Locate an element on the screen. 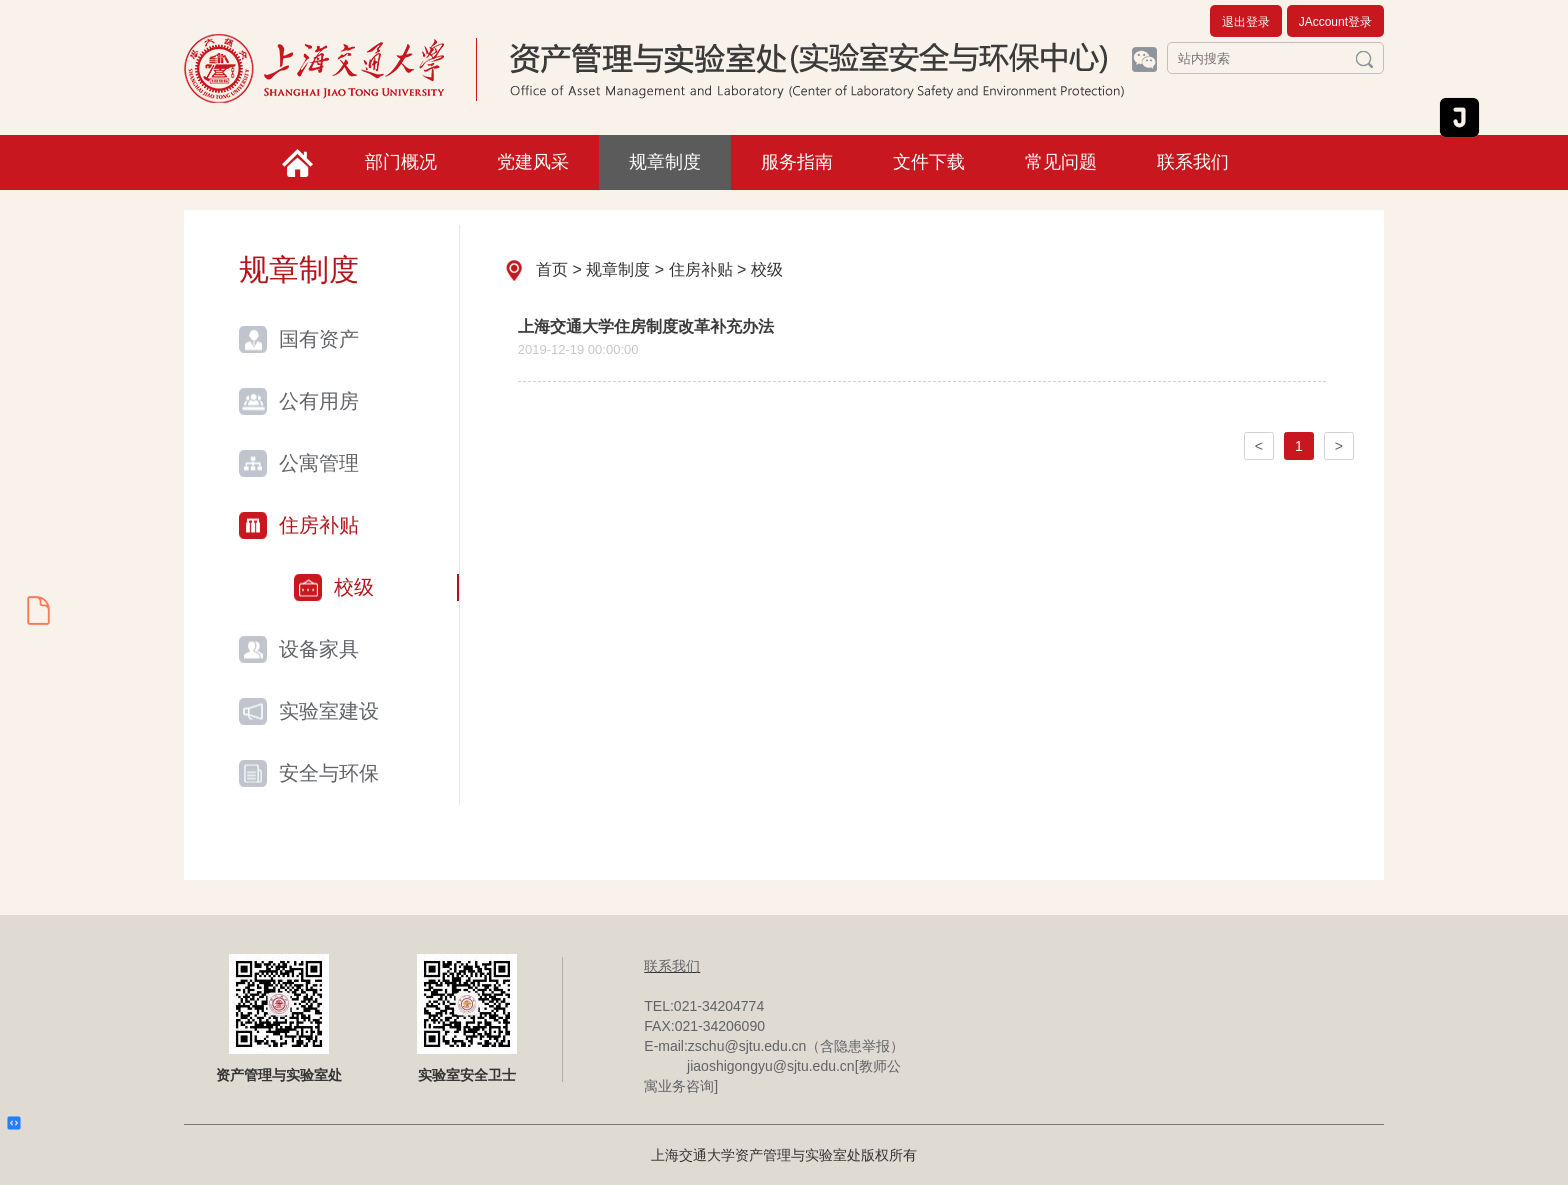 This screenshot has height=1185, width=1568. view or edit source code is located at coordinates (14, 1123).